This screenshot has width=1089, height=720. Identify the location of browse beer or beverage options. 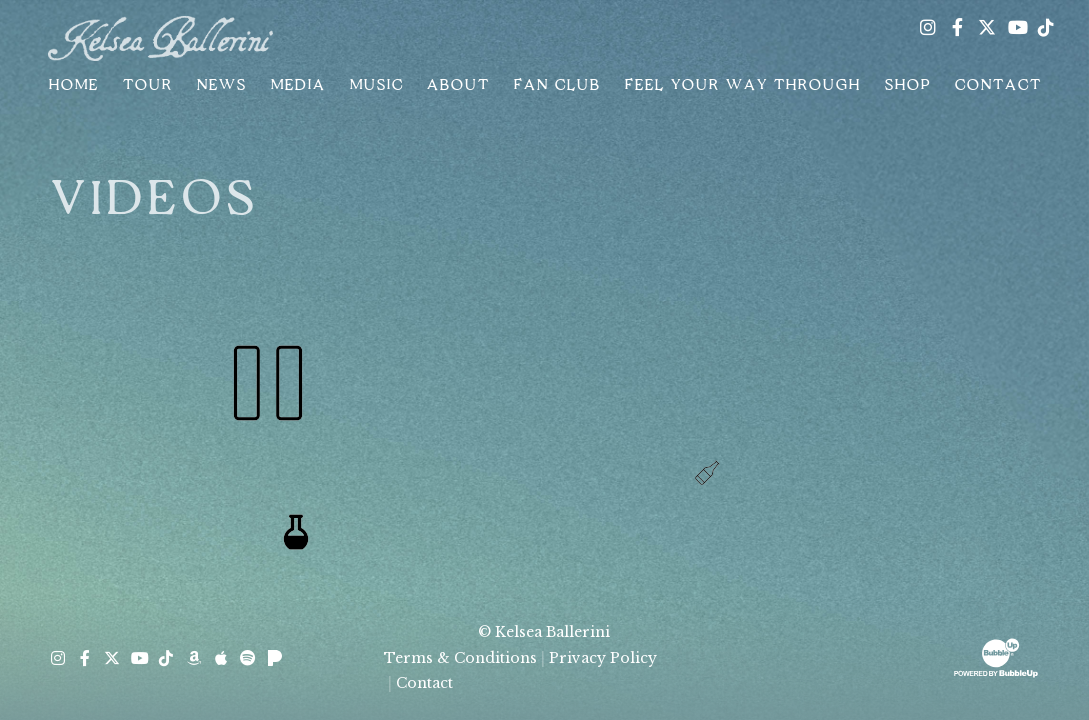
(707, 473).